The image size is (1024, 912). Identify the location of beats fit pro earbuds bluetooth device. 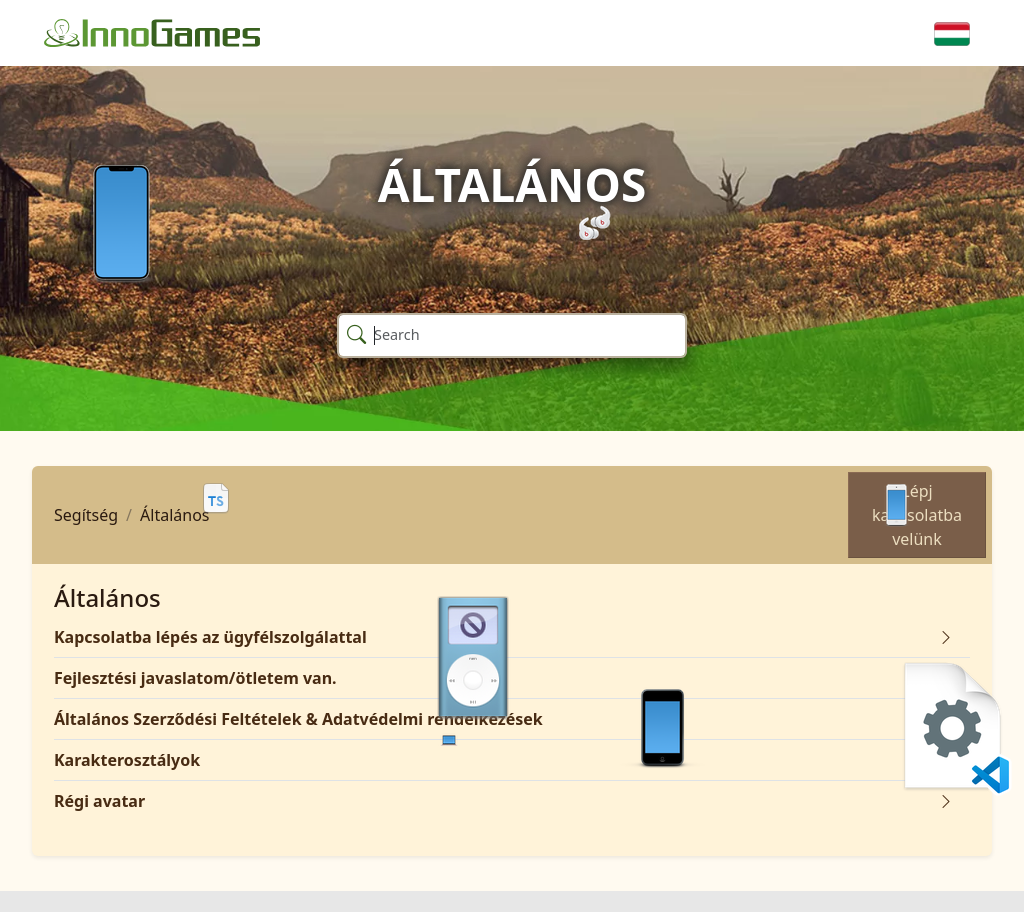
(594, 223).